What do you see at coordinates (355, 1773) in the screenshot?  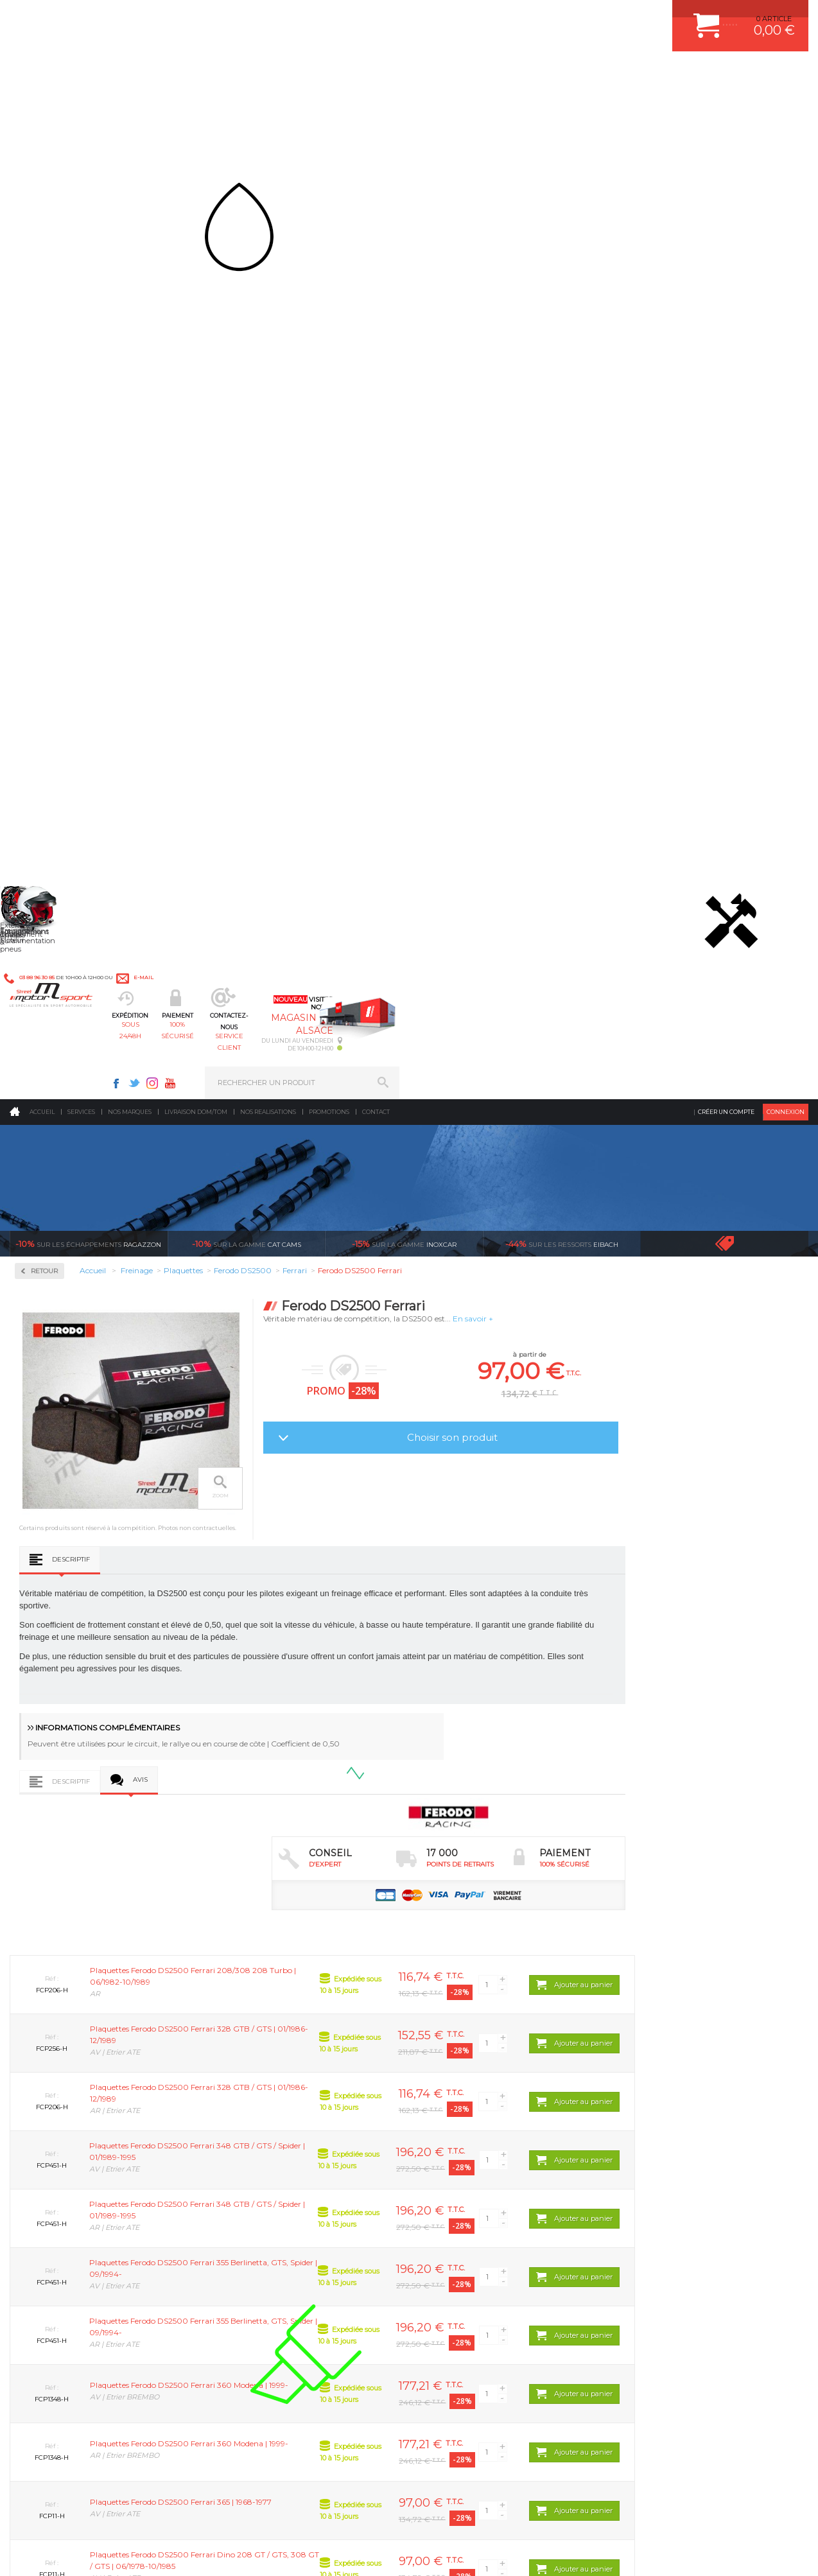 I see `toggle triangle waveform in audio synthesizer` at bounding box center [355, 1773].